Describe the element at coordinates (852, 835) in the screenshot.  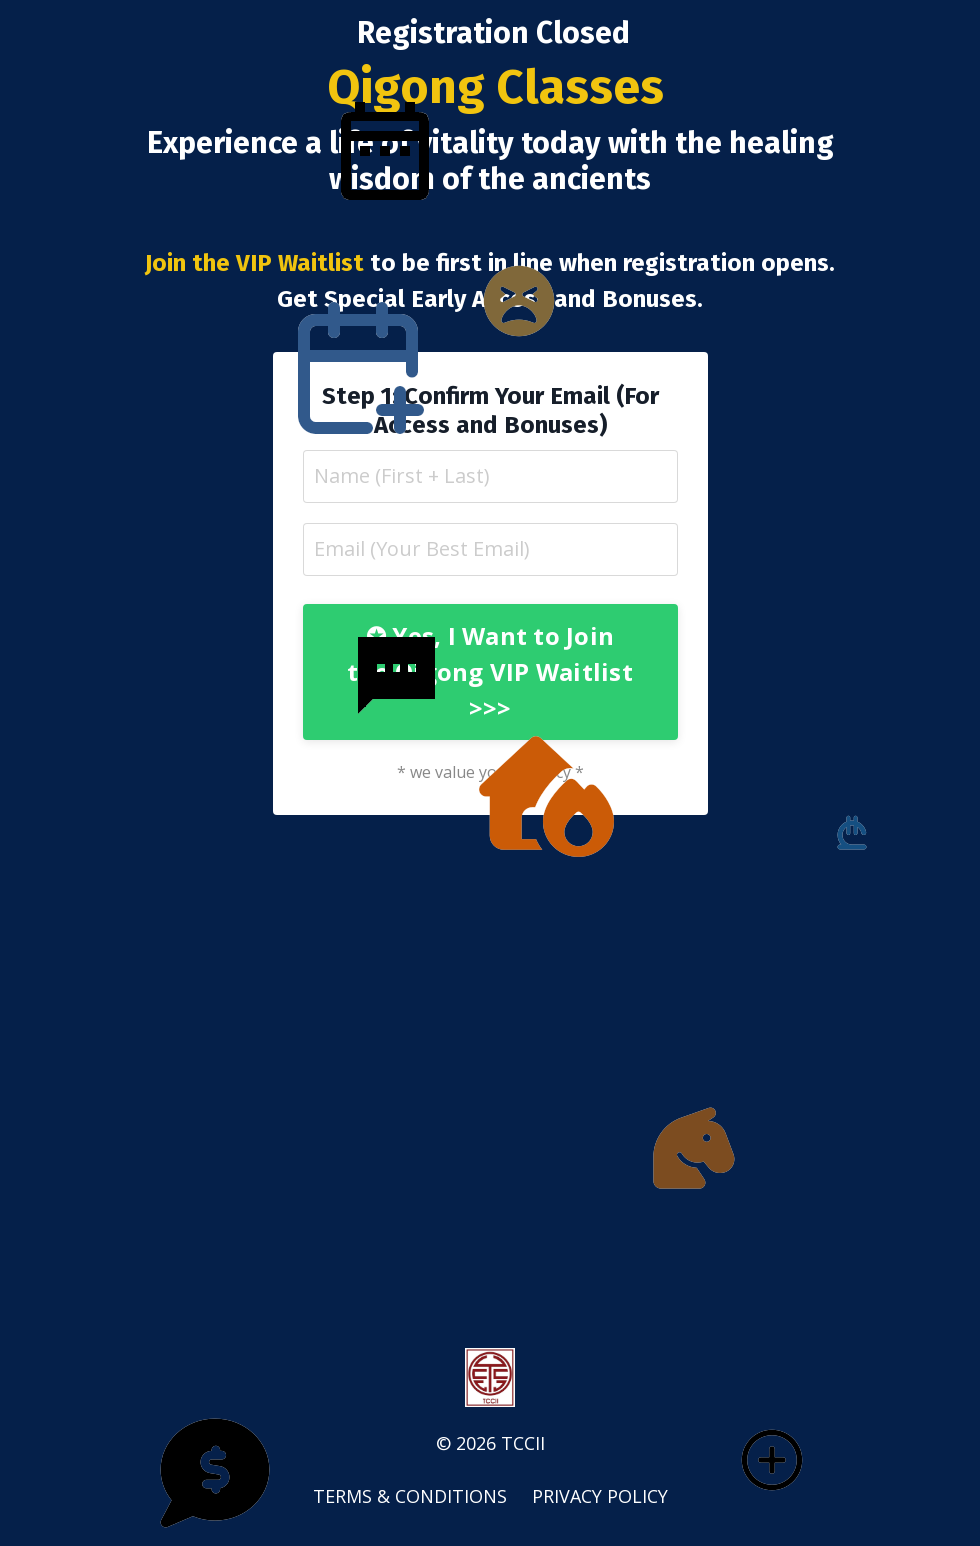
I see `indicates Georgian lari currency` at that location.